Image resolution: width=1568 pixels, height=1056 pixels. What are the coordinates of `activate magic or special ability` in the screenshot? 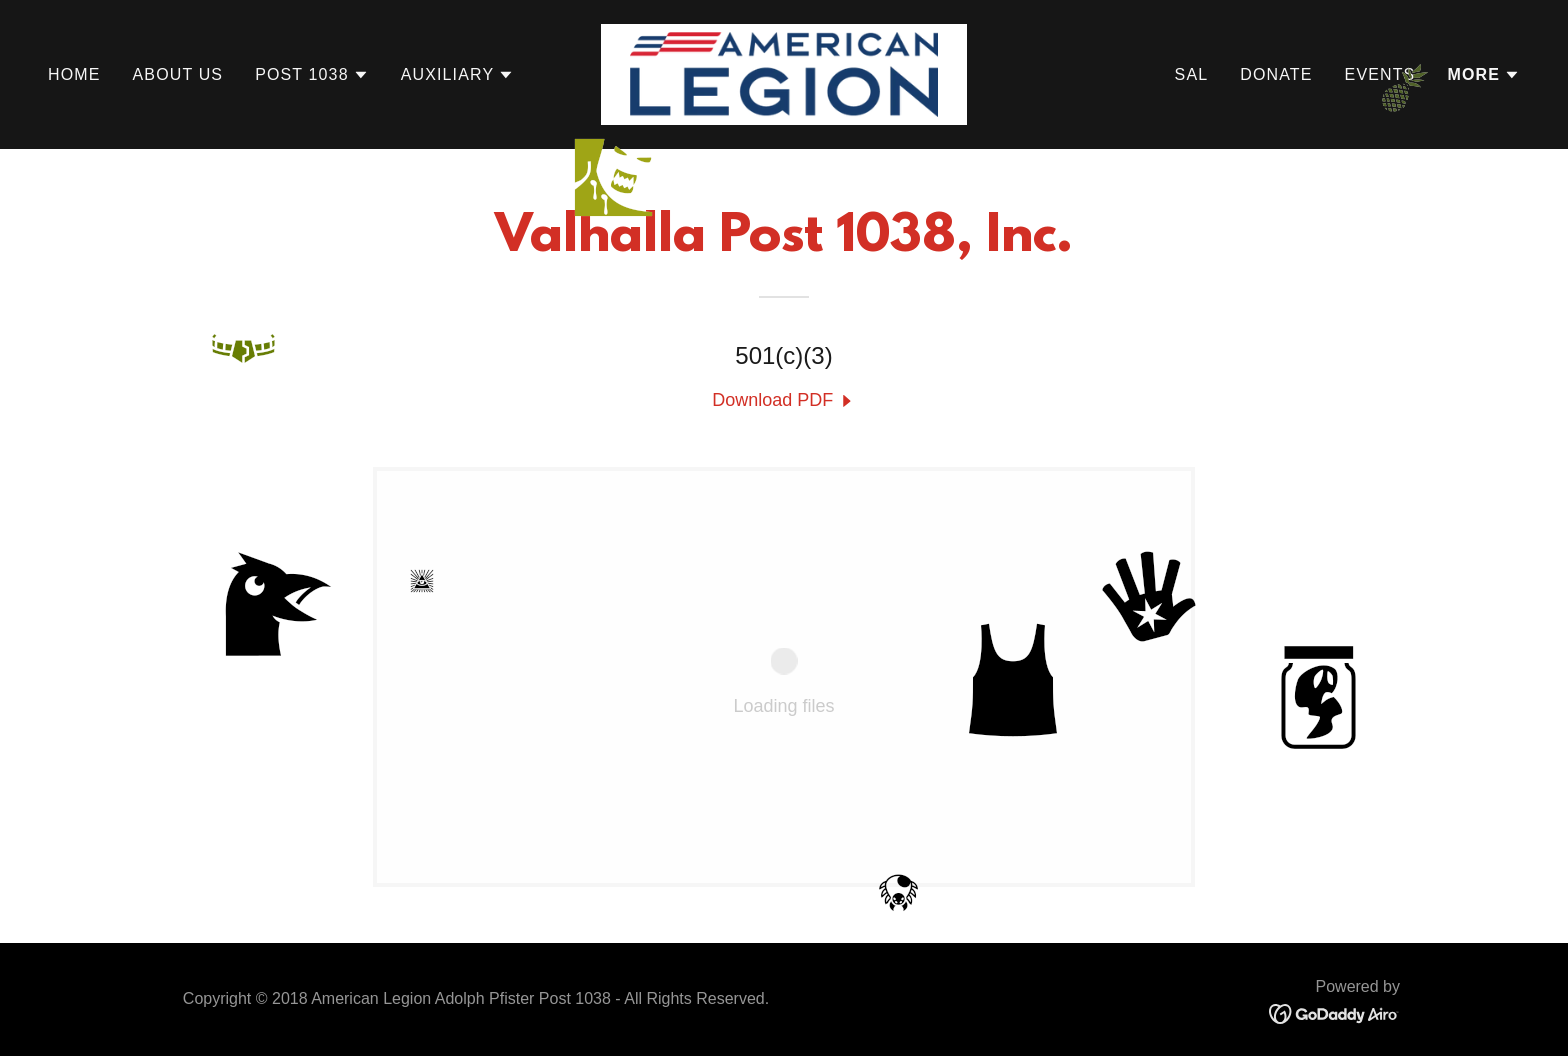 It's located at (1149, 598).